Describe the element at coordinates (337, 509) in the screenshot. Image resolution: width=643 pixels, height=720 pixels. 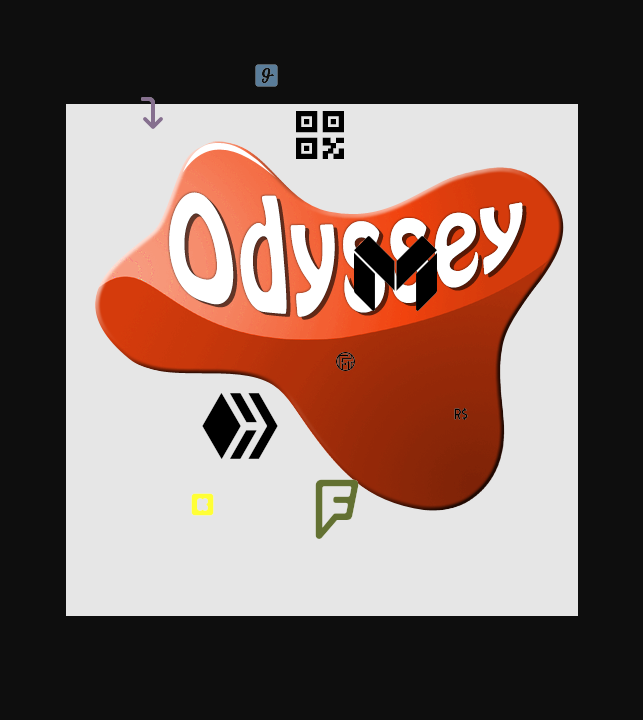
I see `open foursquare app` at that location.